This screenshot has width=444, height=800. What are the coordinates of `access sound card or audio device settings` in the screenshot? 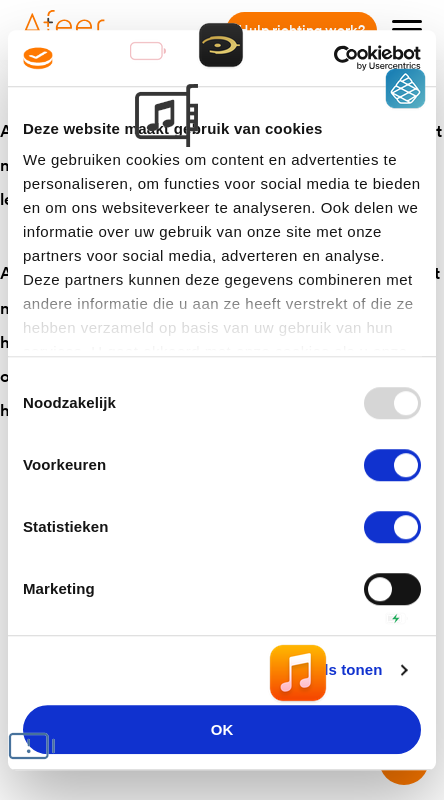 It's located at (166, 115).